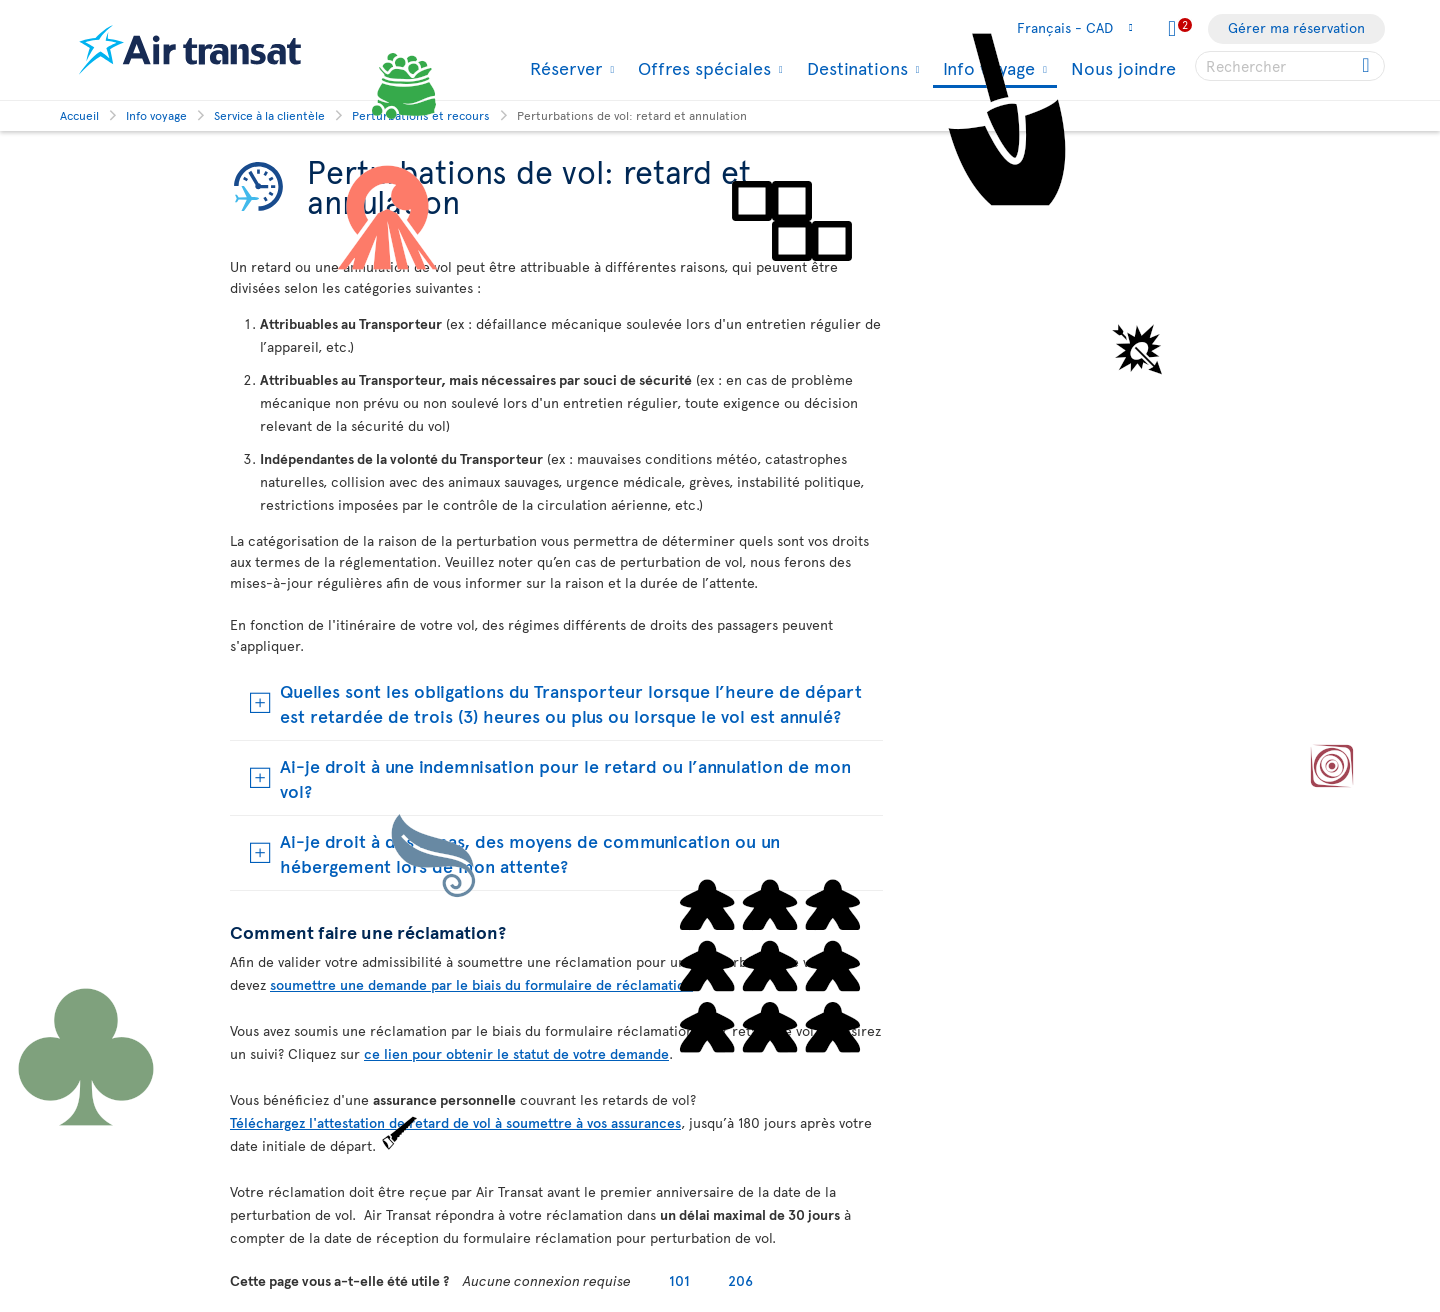 The image size is (1440, 1312). What do you see at coordinates (387, 217) in the screenshot?
I see `activate enhanced vision or sight ability` at bounding box center [387, 217].